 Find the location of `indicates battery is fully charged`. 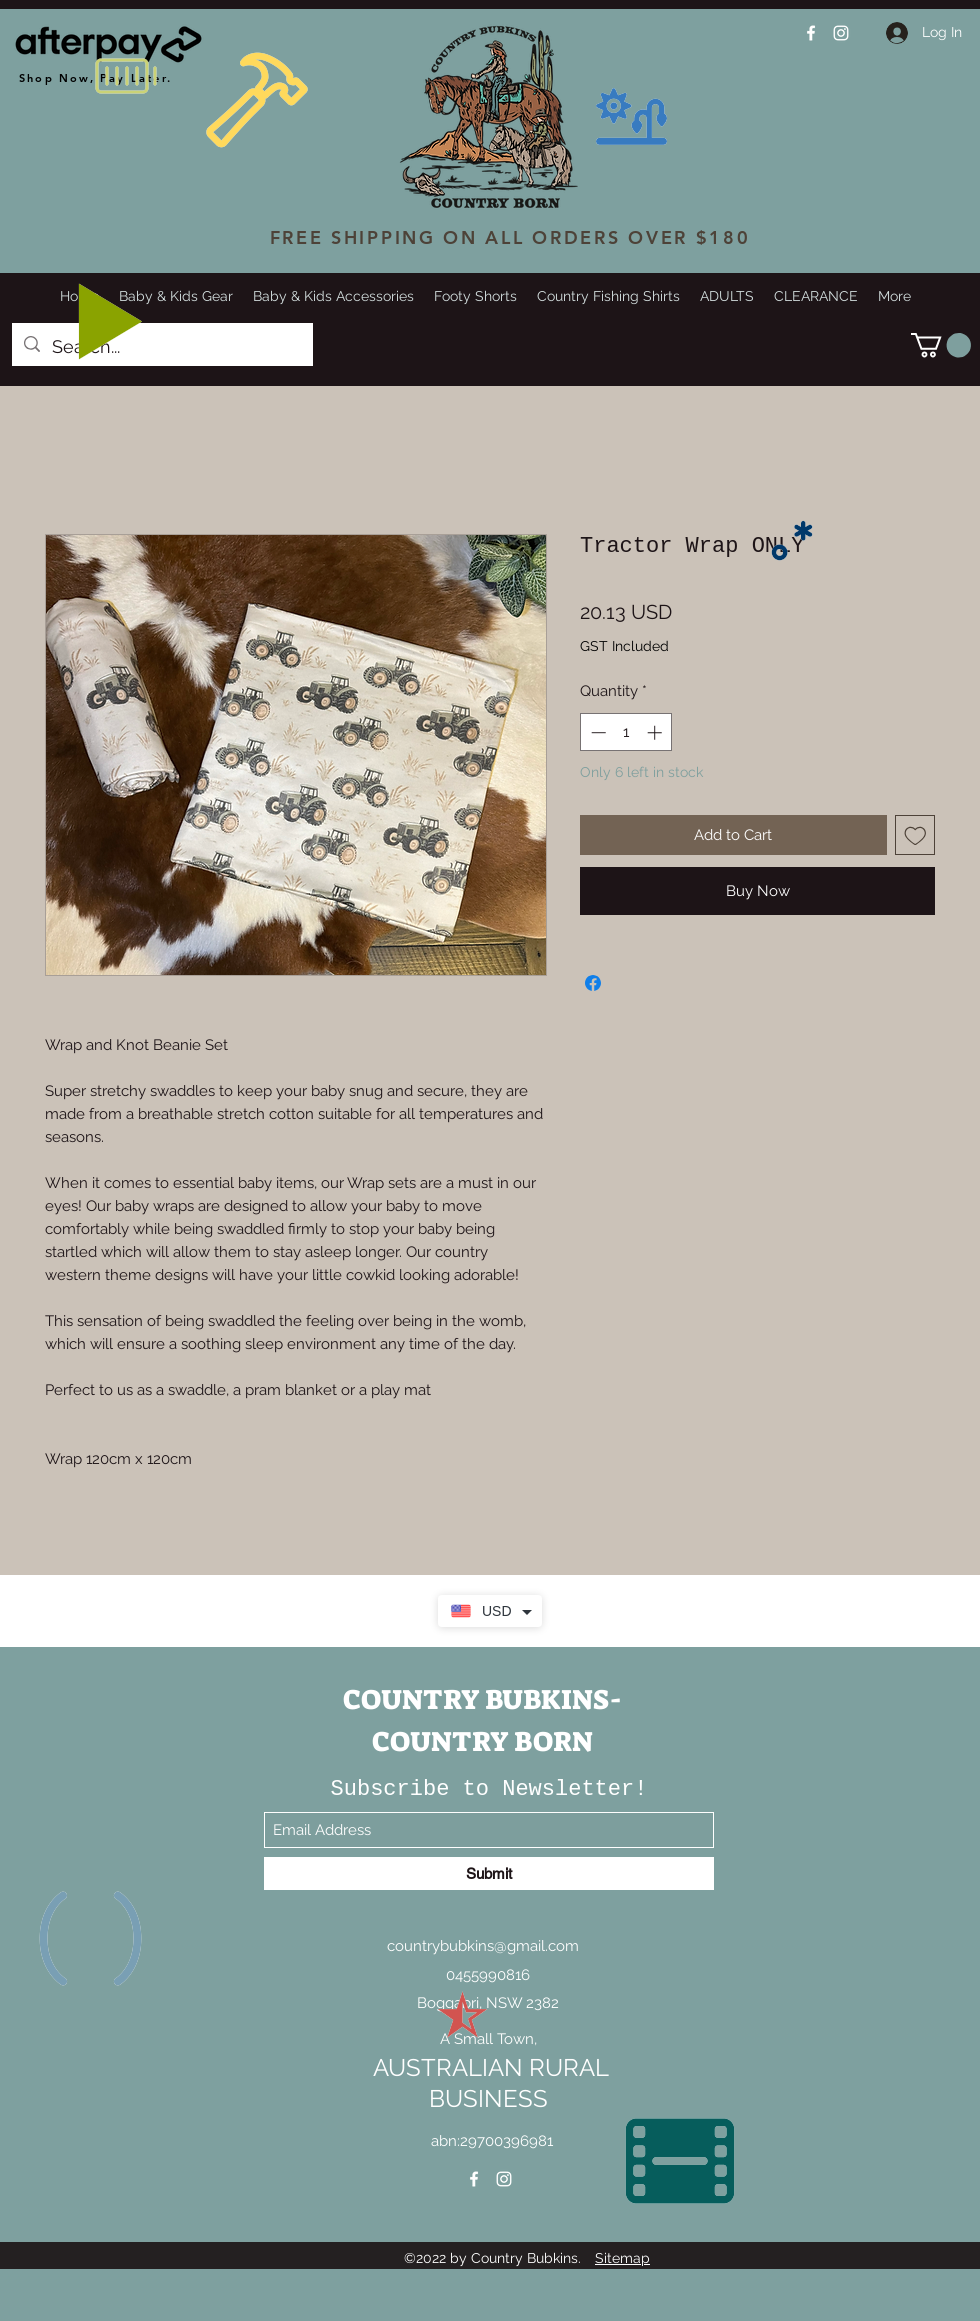

indicates battery is fully charged is located at coordinates (125, 76).